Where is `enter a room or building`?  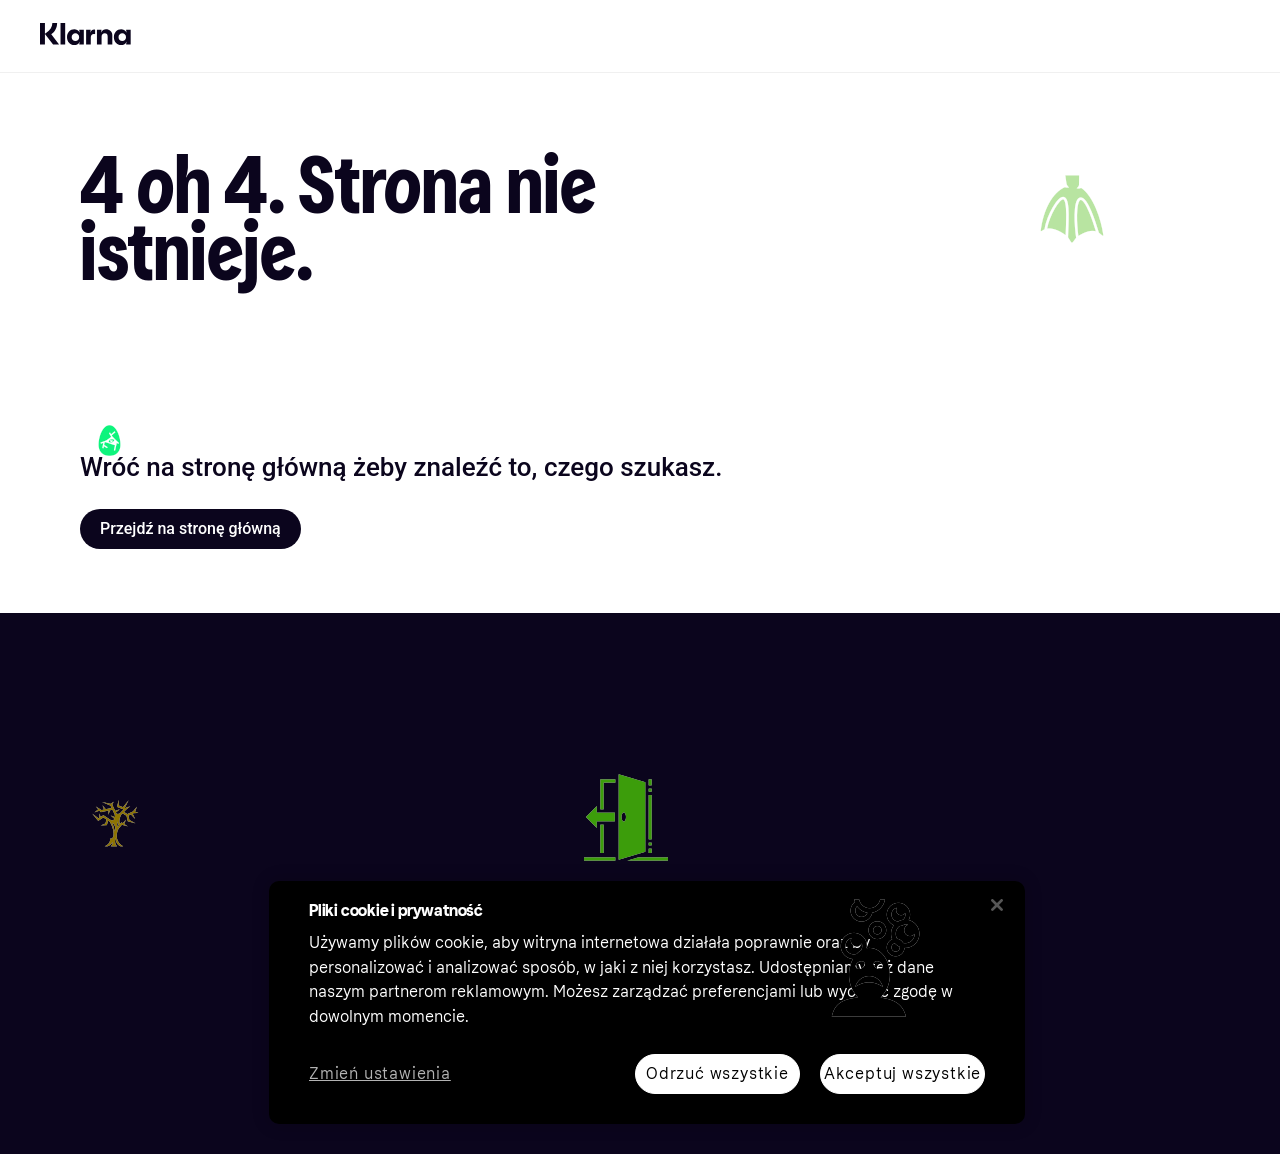
enter a room or building is located at coordinates (626, 817).